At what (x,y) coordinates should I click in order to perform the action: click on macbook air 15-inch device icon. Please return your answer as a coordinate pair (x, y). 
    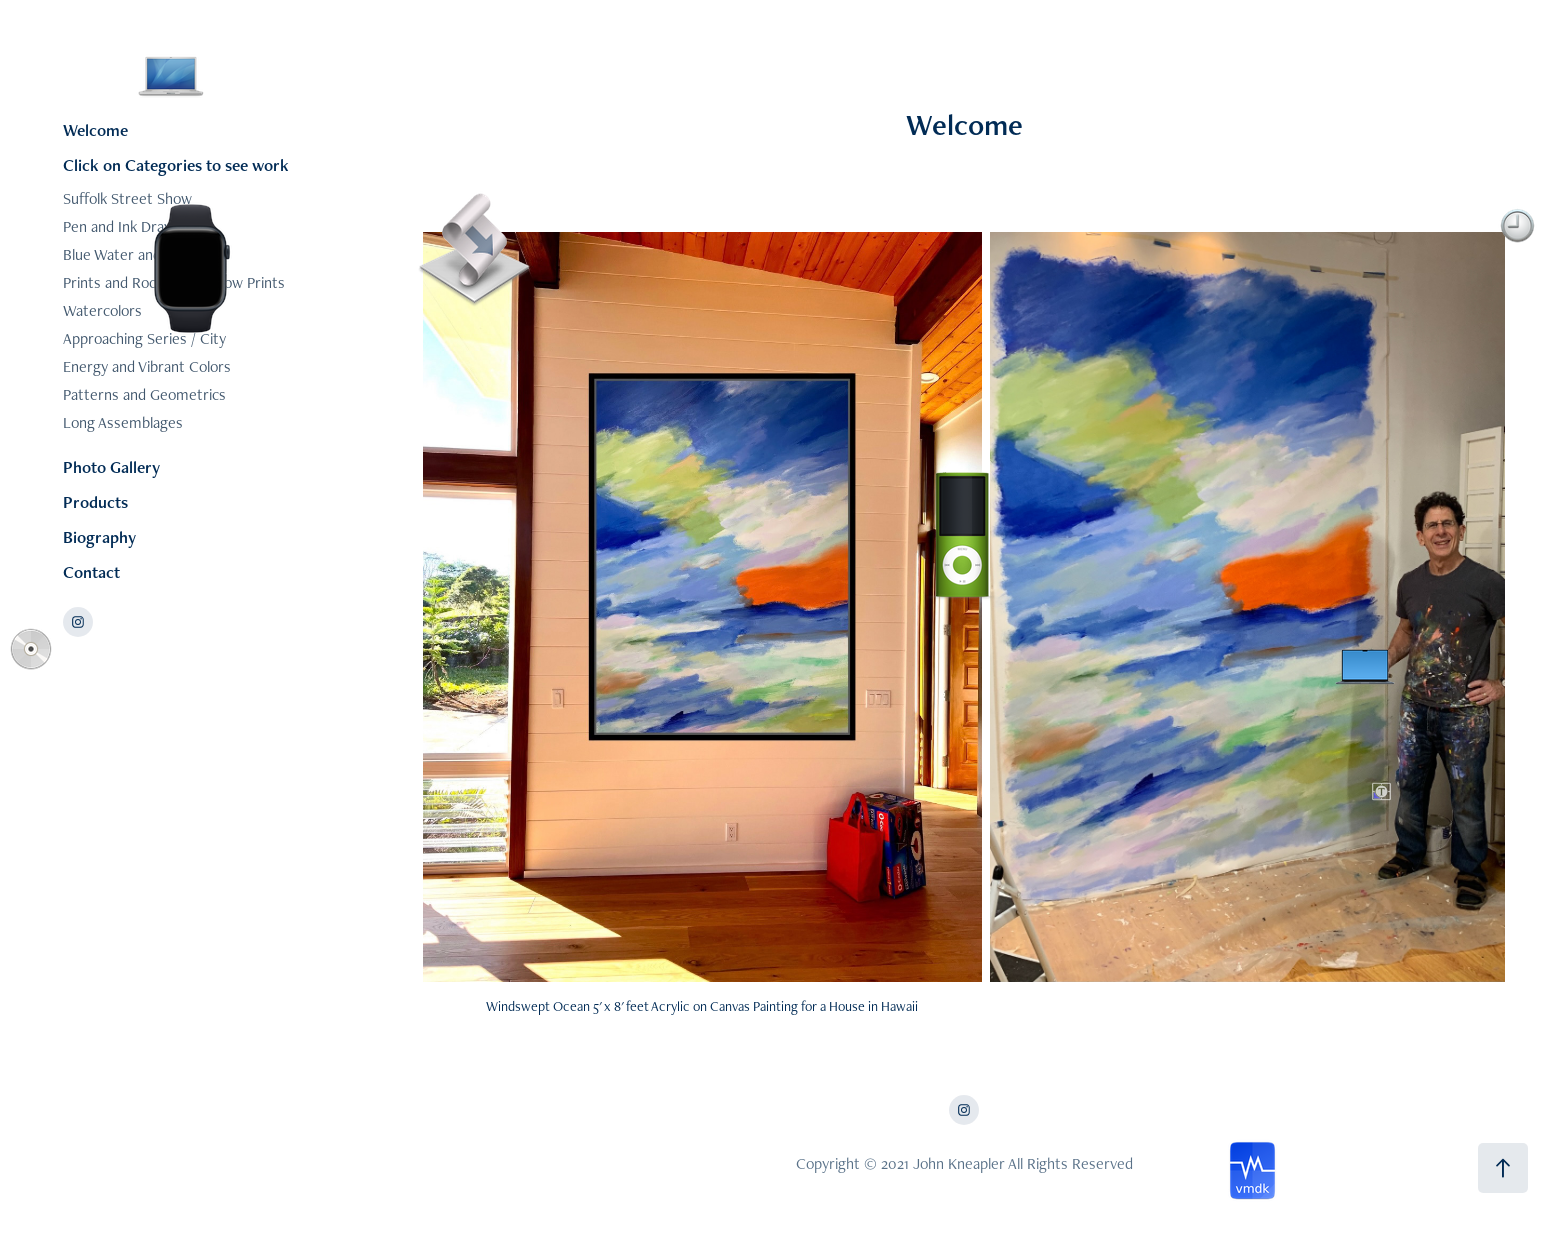
    Looking at the image, I should click on (1365, 664).